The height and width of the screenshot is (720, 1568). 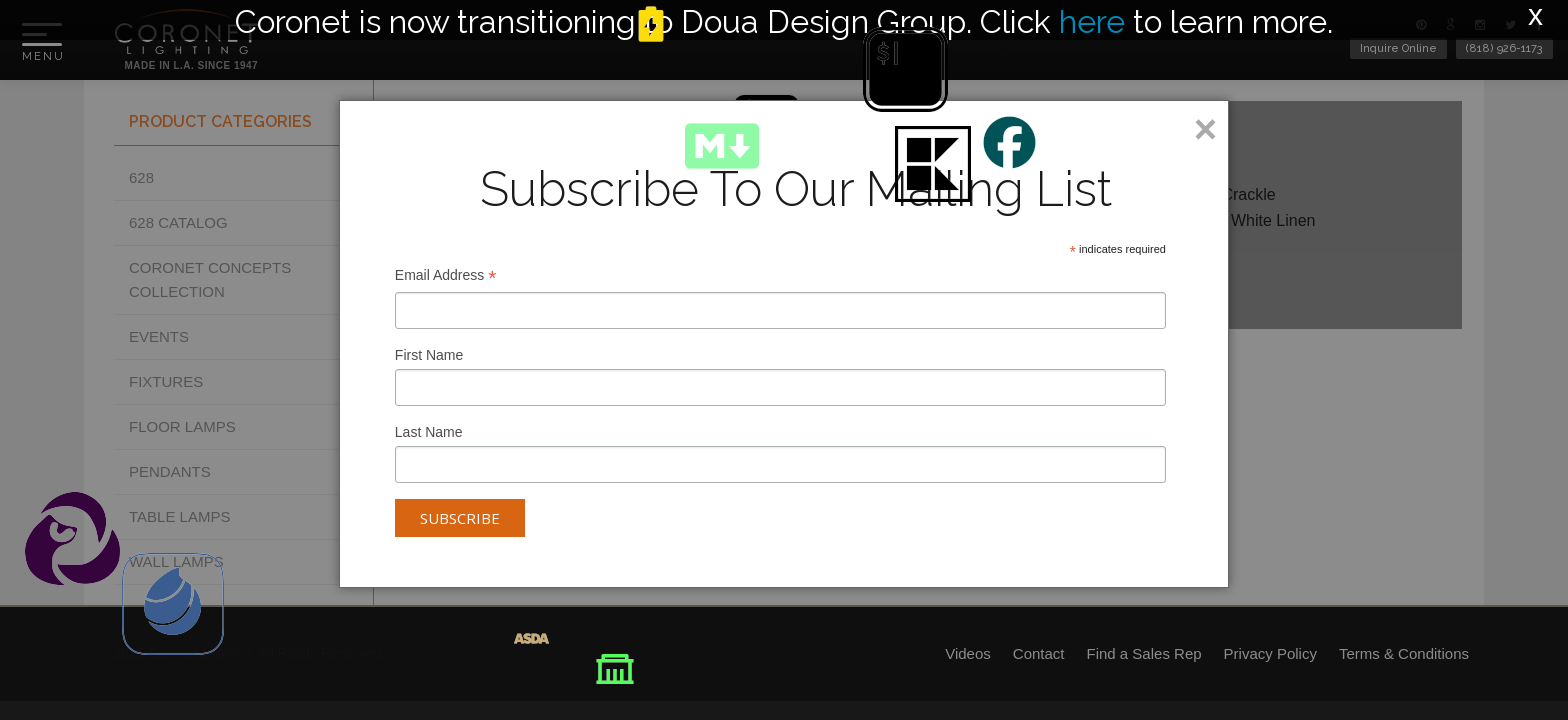 What do you see at coordinates (651, 24) in the screenshot?
I see `battery charging status indicator` at bounding box center [651, 24].